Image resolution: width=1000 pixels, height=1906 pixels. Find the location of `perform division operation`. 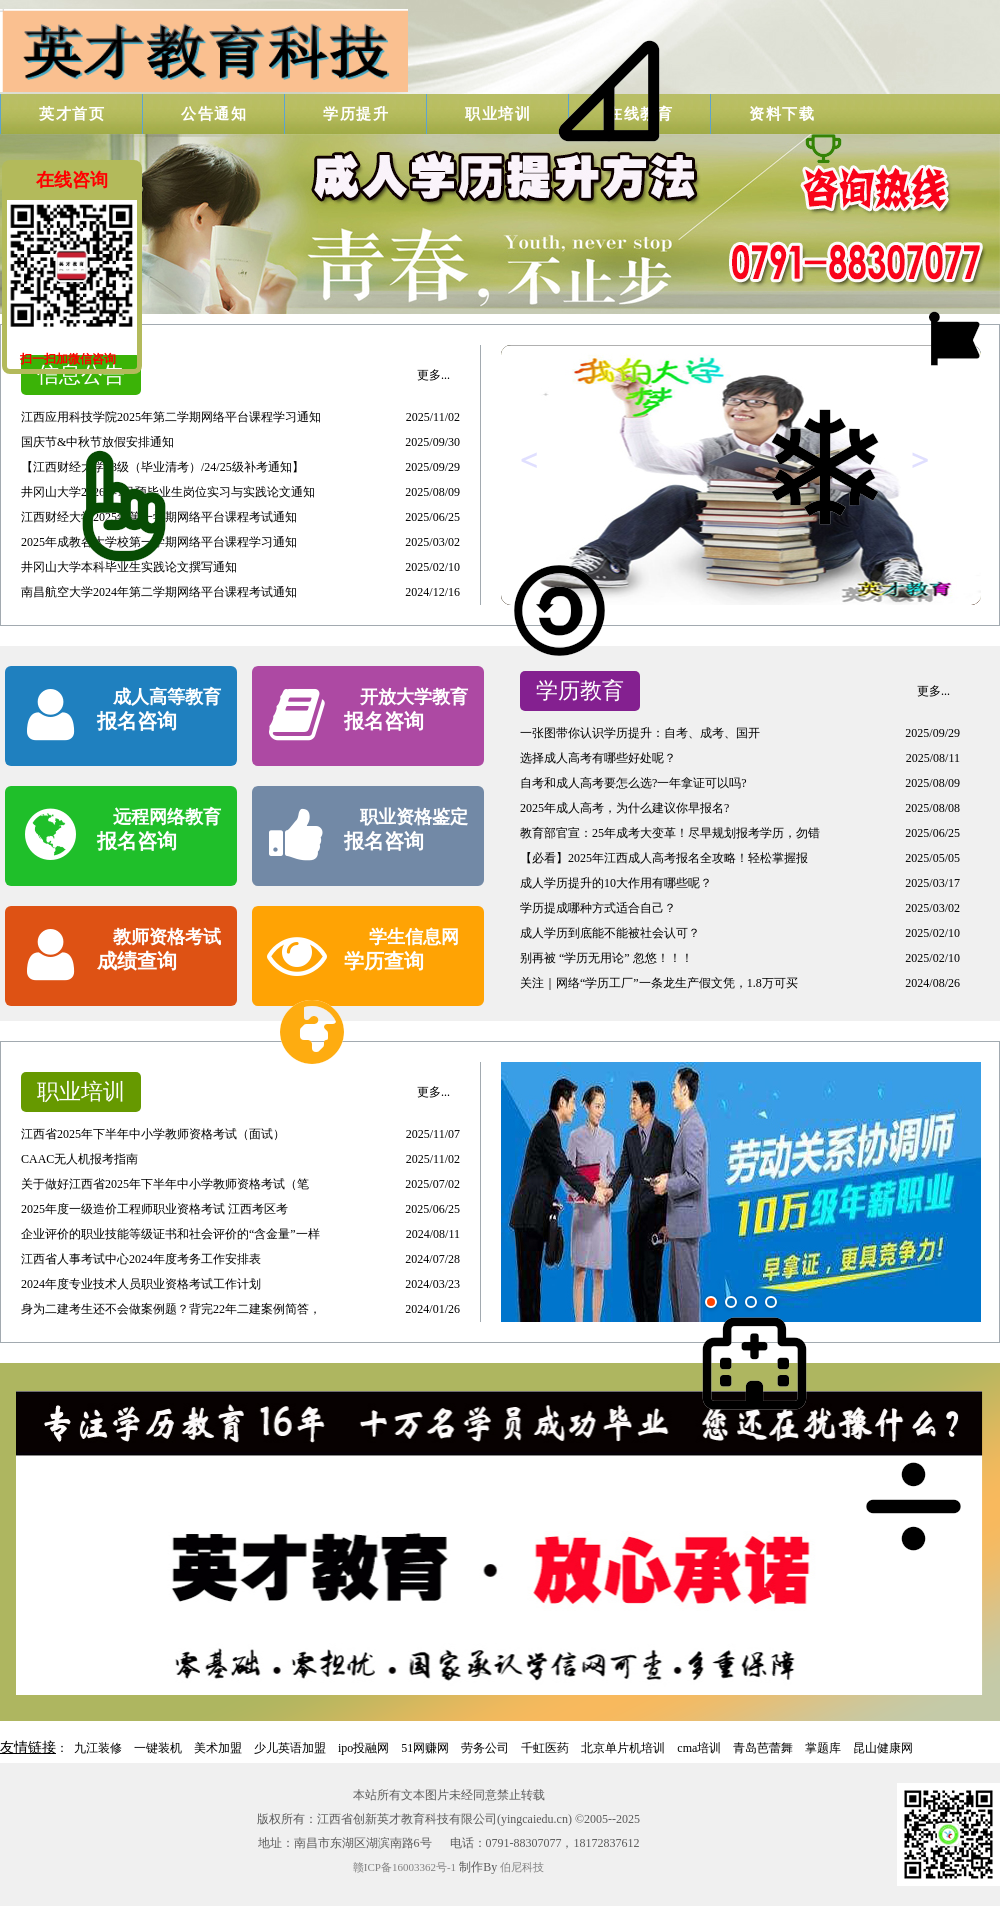

perform division operation is located at coordinates (913, 1506).